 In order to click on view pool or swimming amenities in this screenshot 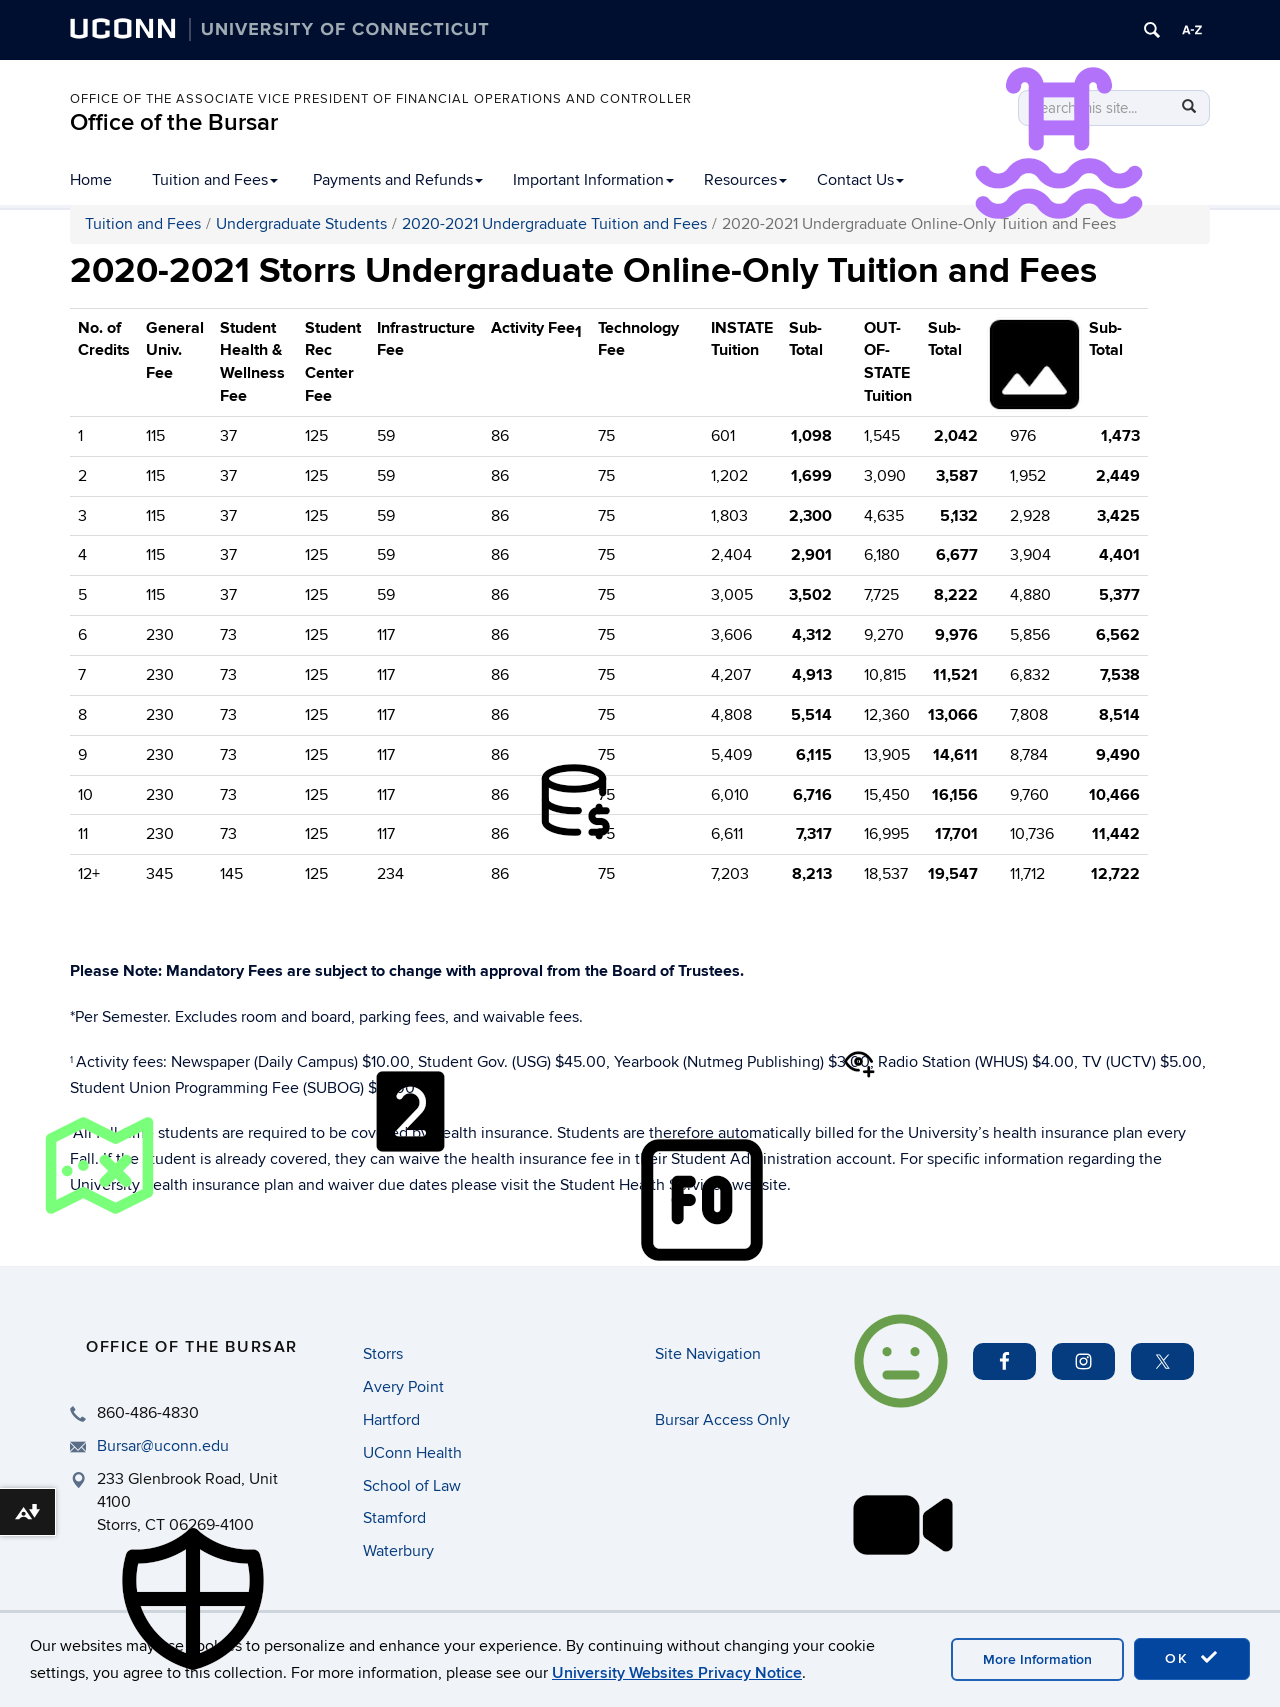, I will do `click(1059, 143)`.